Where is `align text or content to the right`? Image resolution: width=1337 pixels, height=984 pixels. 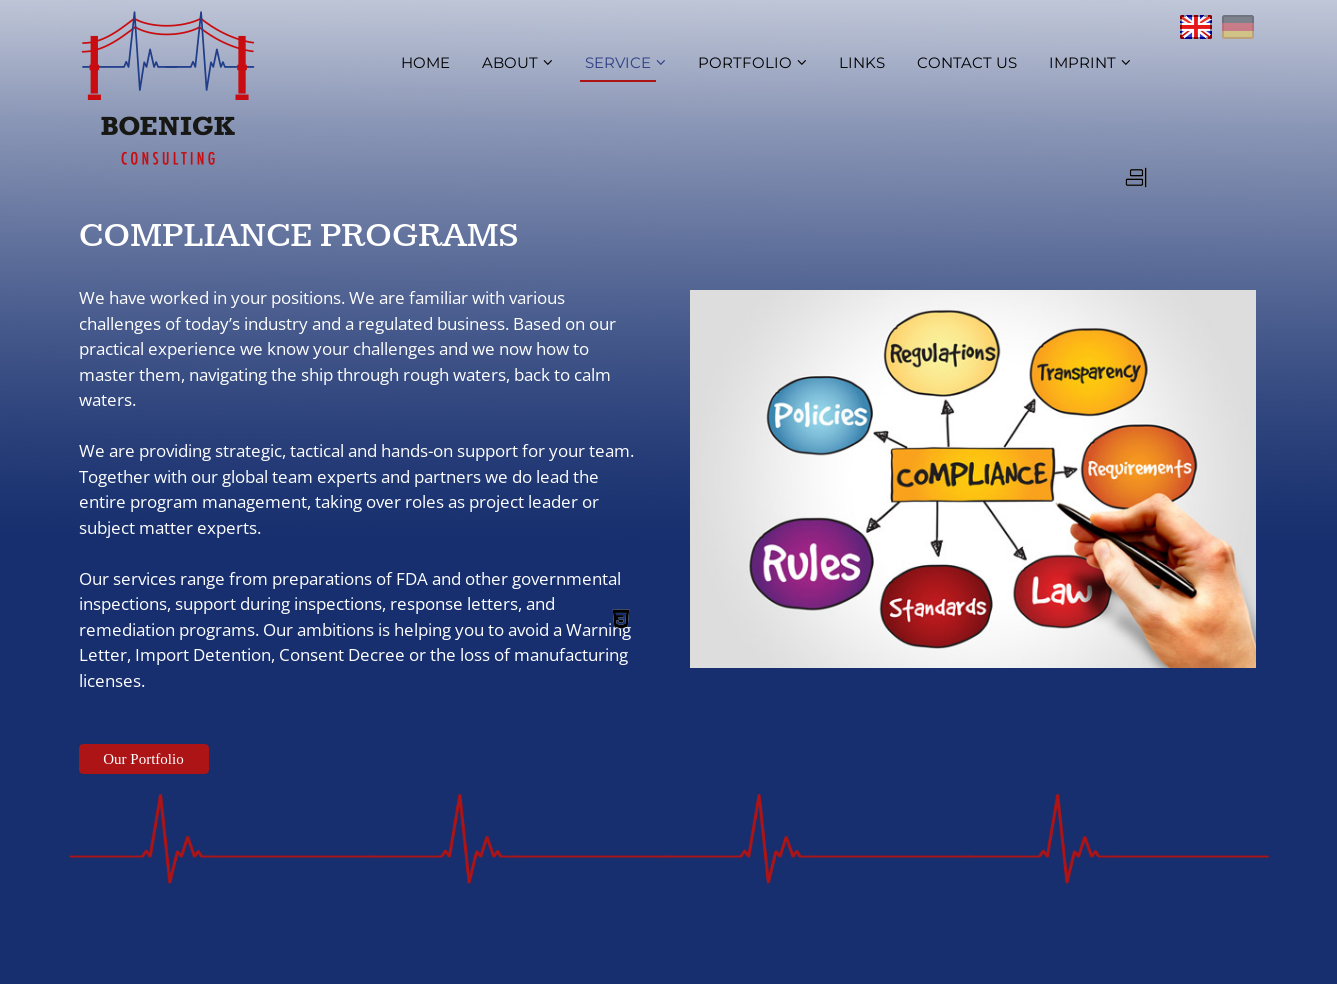 align text or content to the right is located at coordinates (1136, 177).